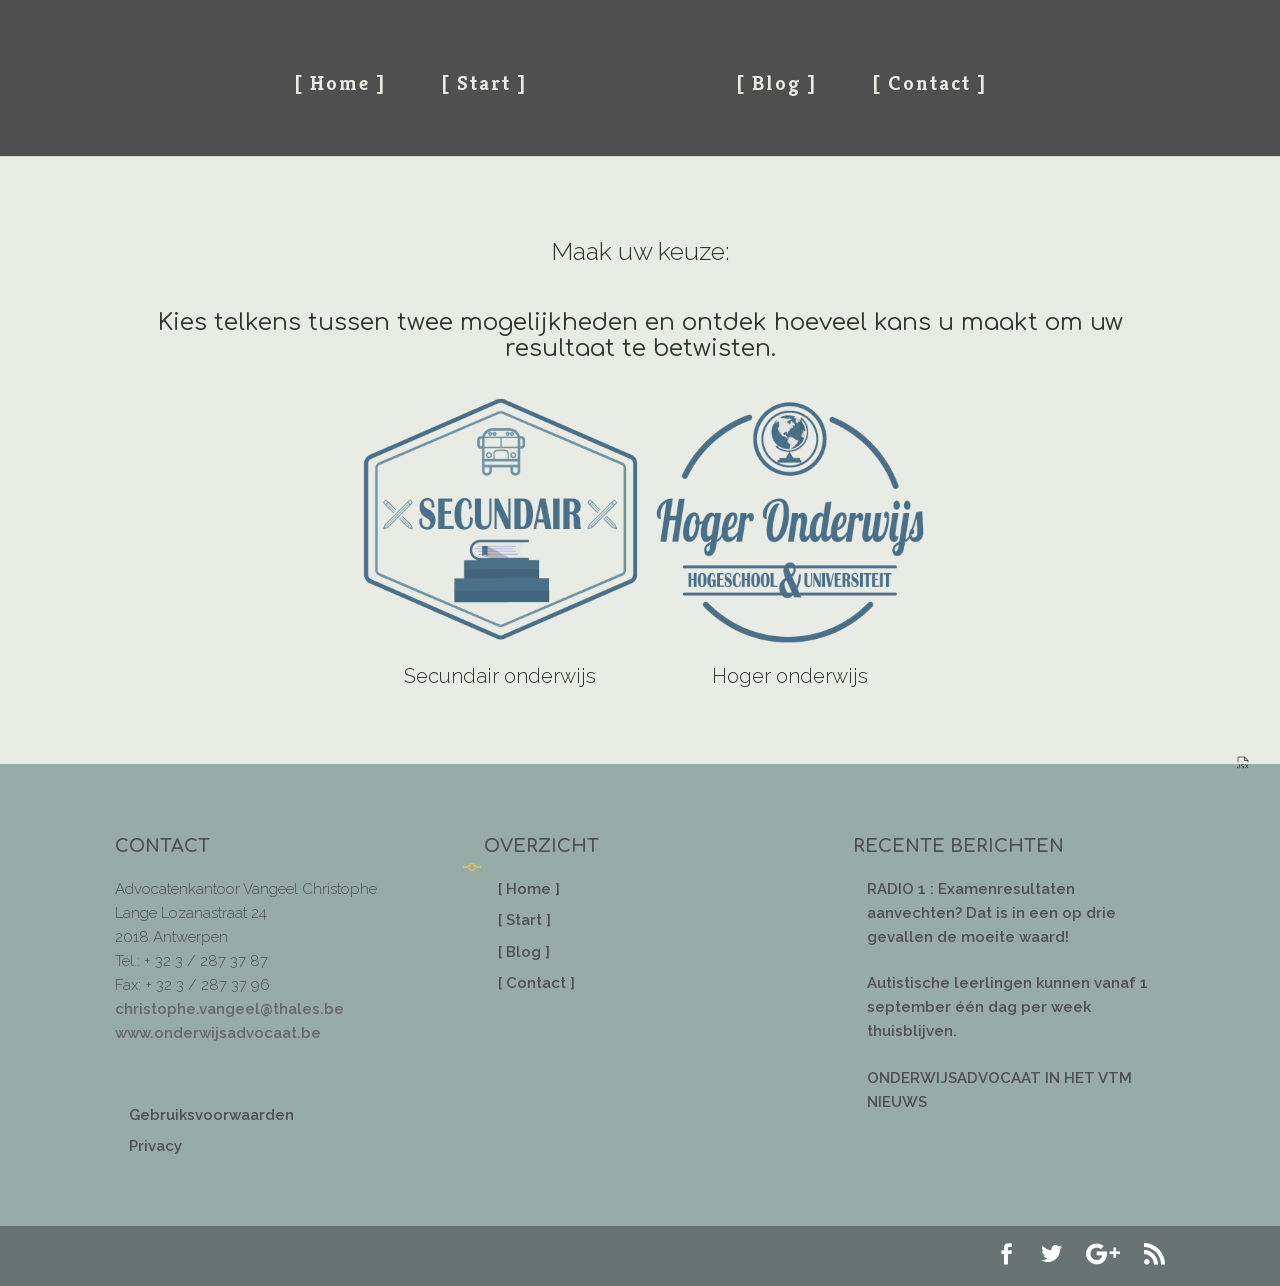  What do you see at coordinates (1243, 763) in the screenshot?
I see `jsx file type indicator` at bounding box center [1243, 763].